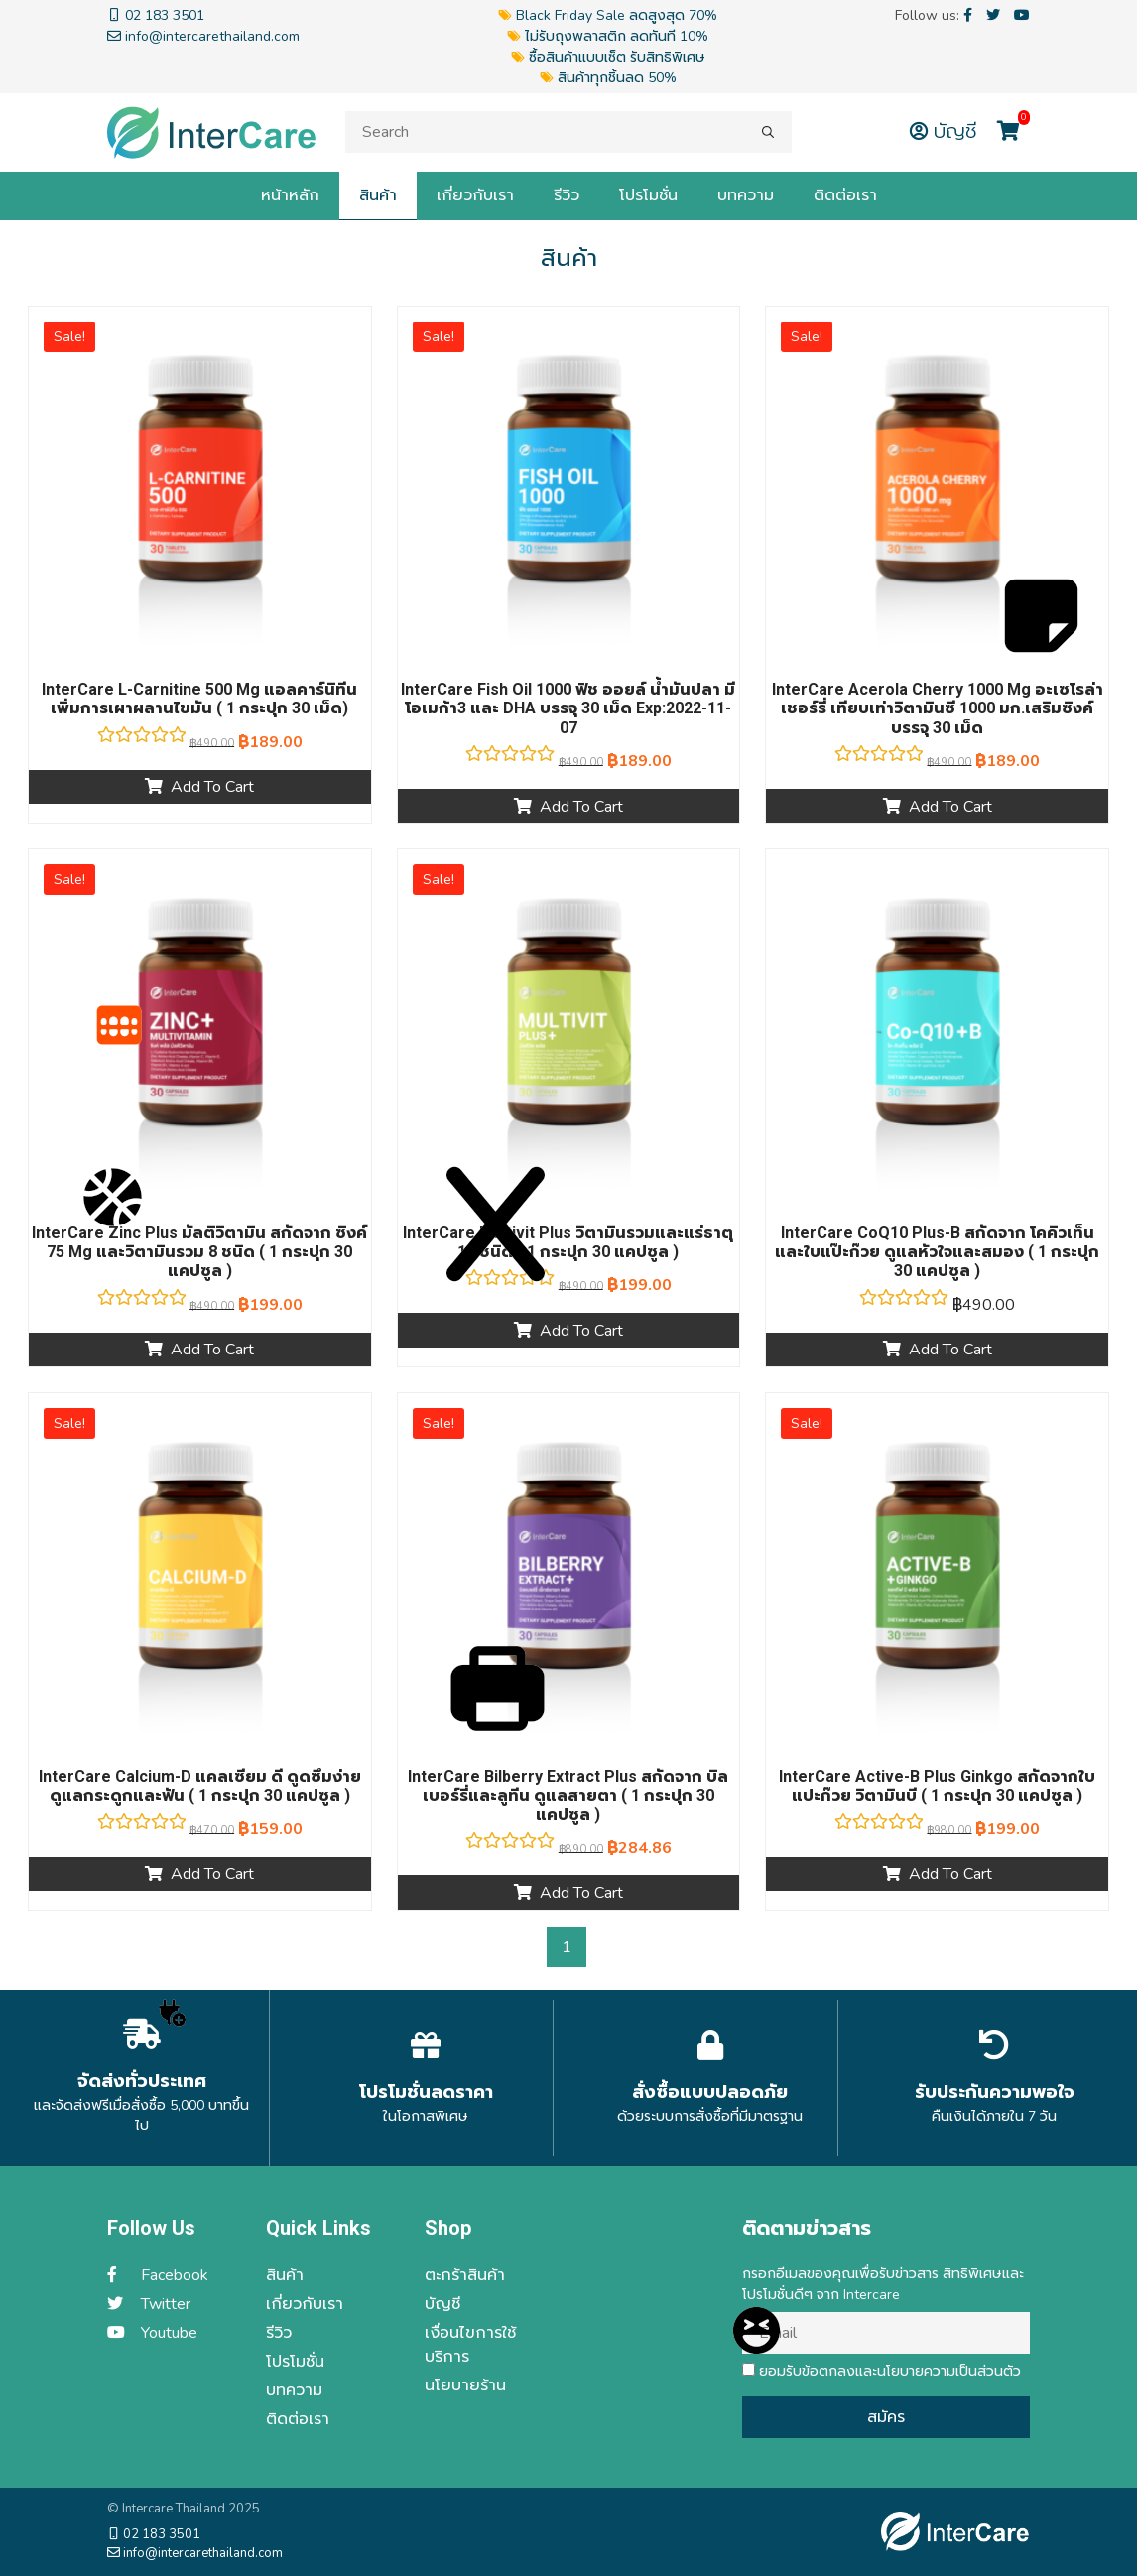  Describe the element at coordinates (112, 1197) in the screenshot. I see `access sports or basketball-related content` at that location.